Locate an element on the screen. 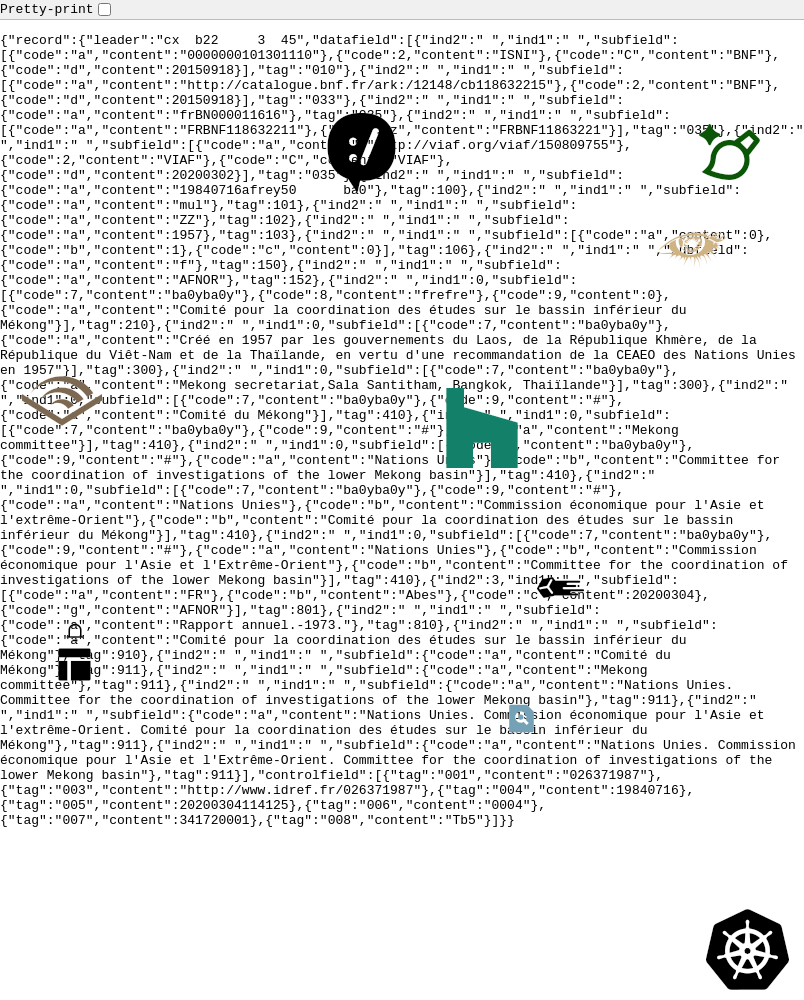  search within a document or file is located at coordinates (521, 718).